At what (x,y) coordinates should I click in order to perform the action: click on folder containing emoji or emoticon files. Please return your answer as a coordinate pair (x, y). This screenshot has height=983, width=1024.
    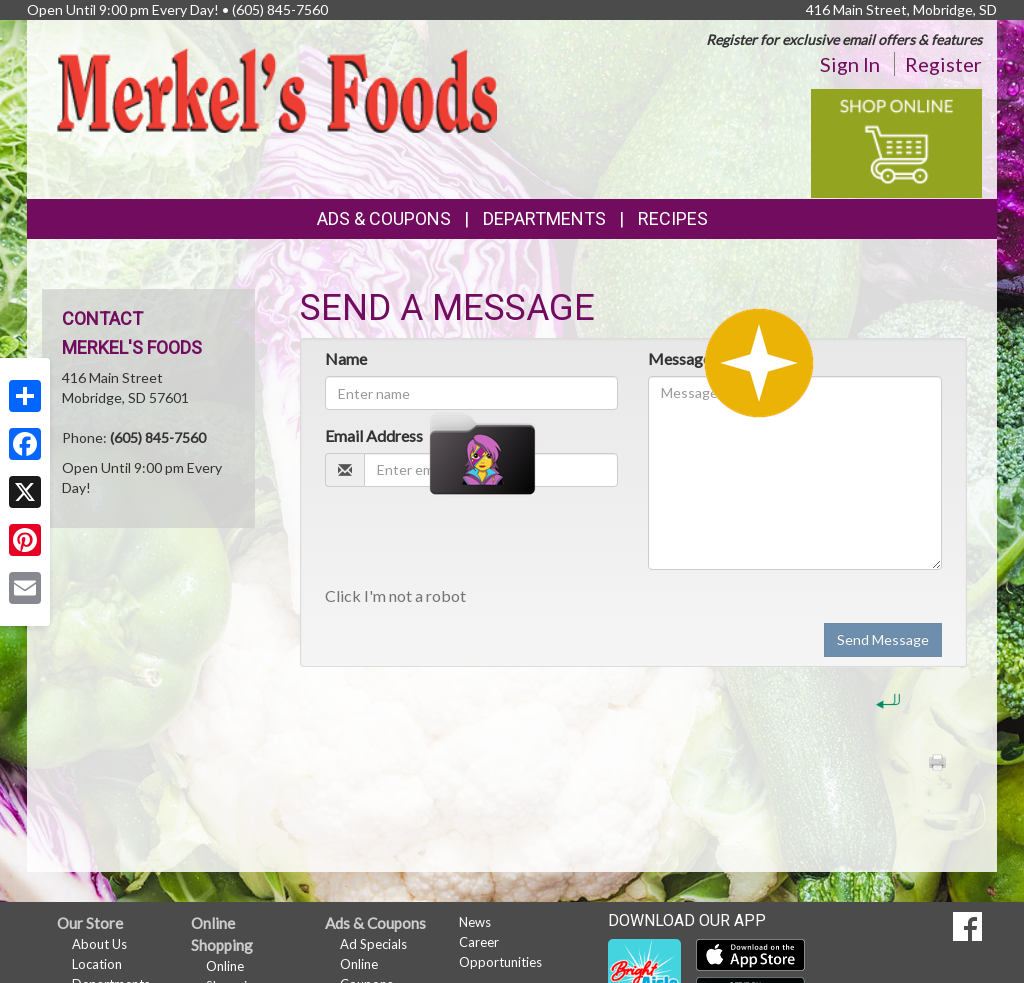
    Looking at the image, I should click on (482, 456).